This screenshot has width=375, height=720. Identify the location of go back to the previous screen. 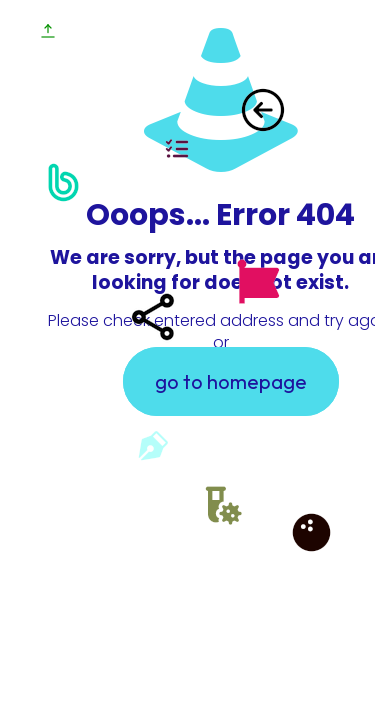
(263, 110).